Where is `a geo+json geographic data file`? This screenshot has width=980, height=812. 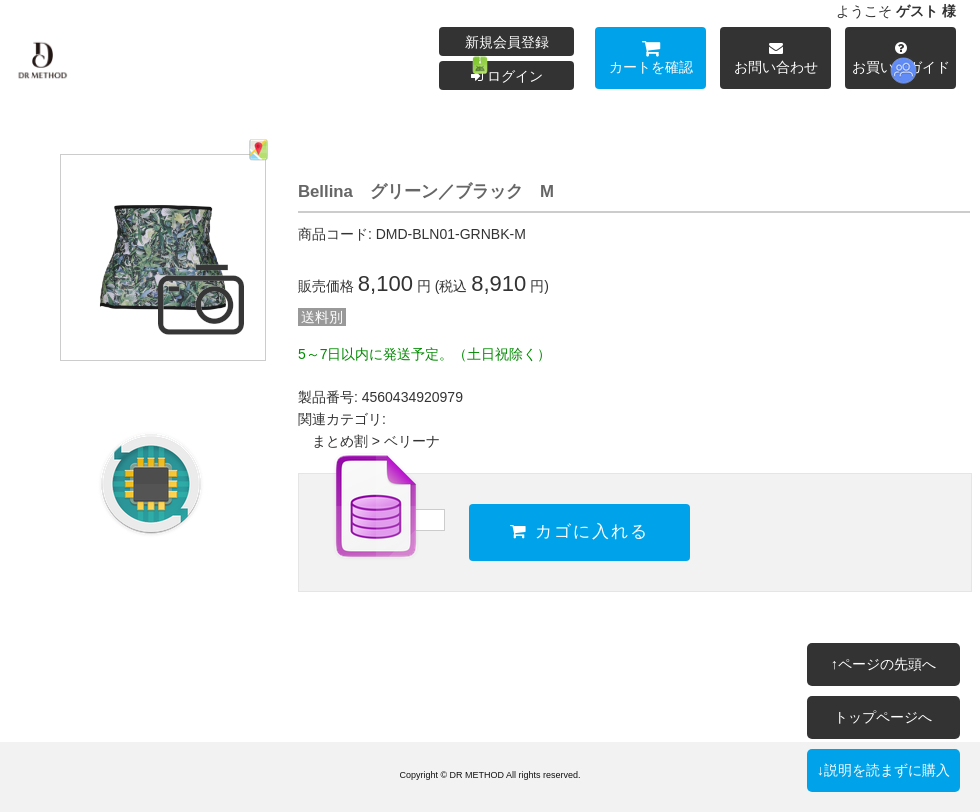
a geo+json geographic data file is located at coordinates (258, 149).